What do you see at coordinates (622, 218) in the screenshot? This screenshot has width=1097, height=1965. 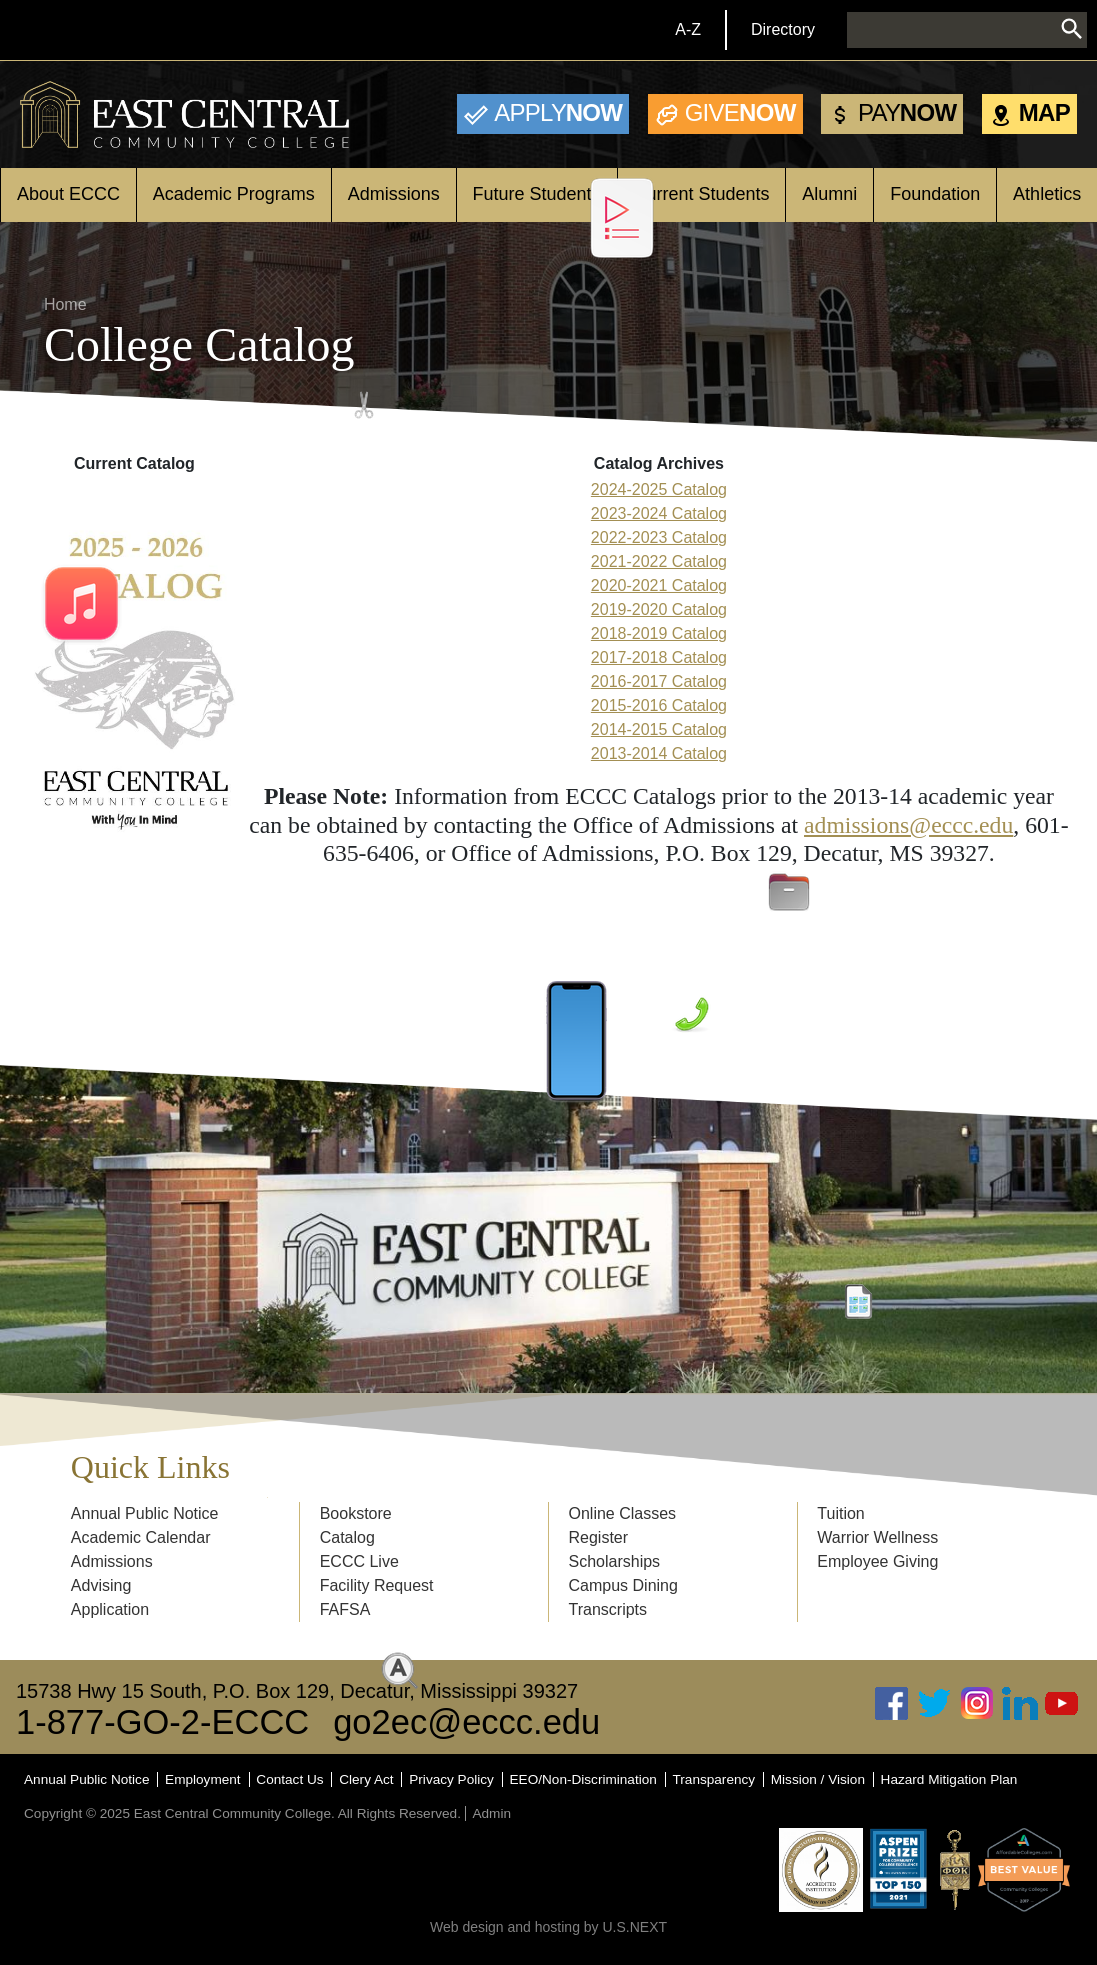 I see `an mp3 playlist file` at bounding box center [622, 218].